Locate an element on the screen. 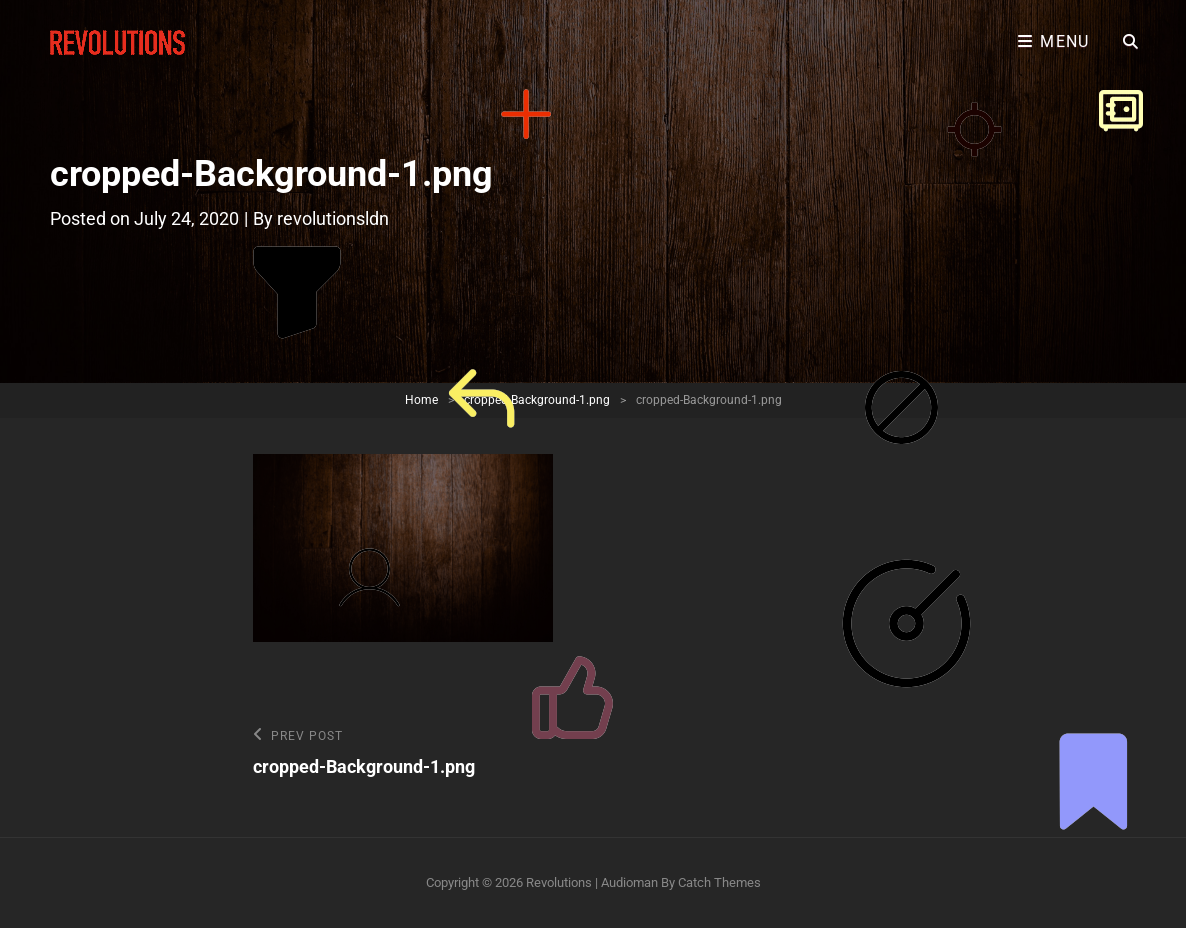  filter or sort content is located at coordinates (297, 290).